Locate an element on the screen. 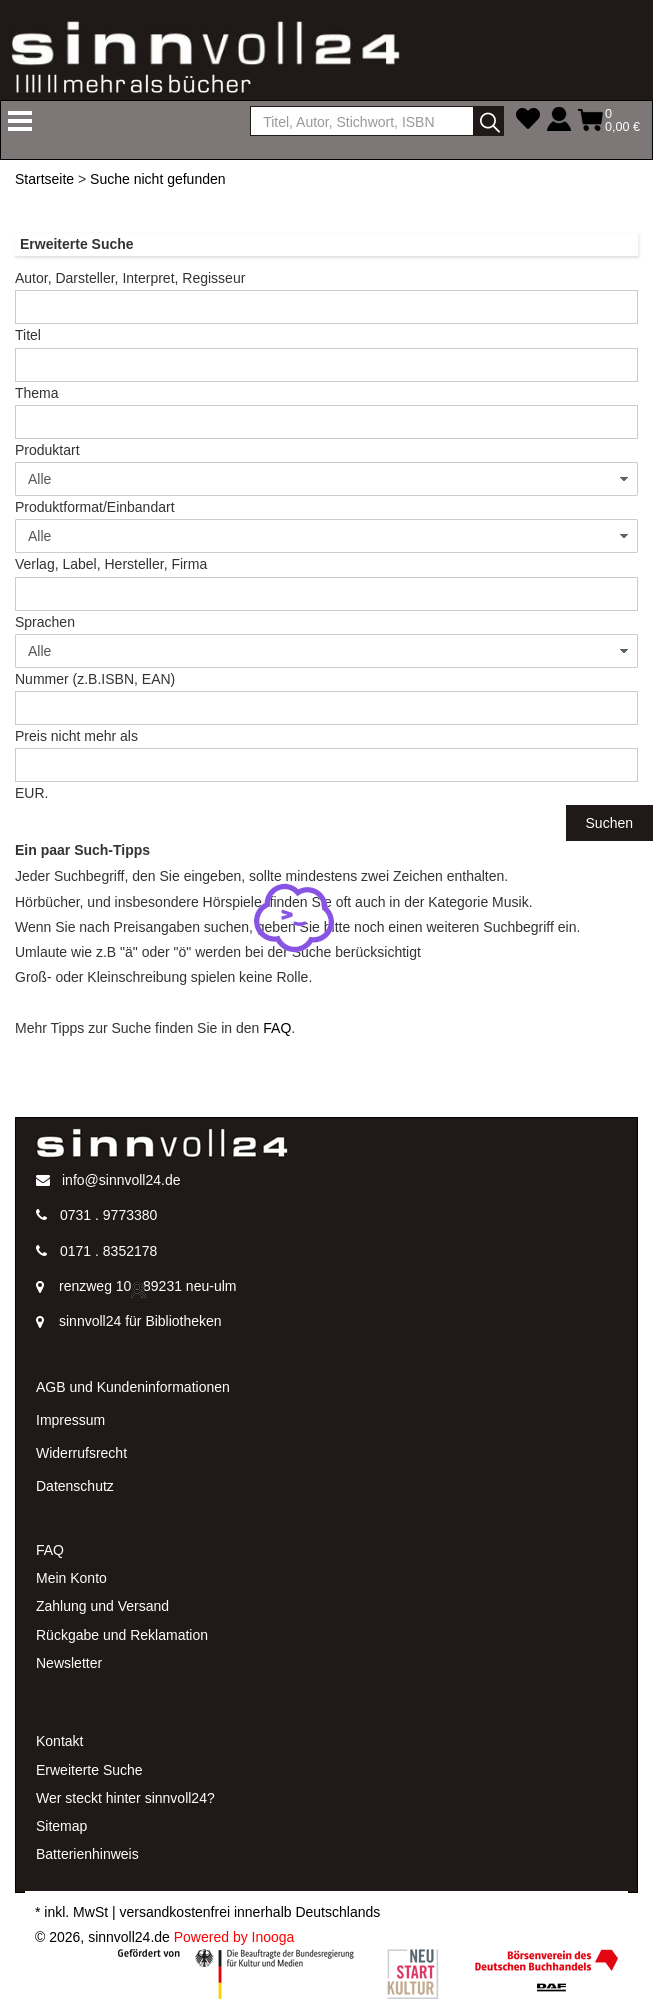  DAF Trucks company logo is located at coordinates (551, 1987).